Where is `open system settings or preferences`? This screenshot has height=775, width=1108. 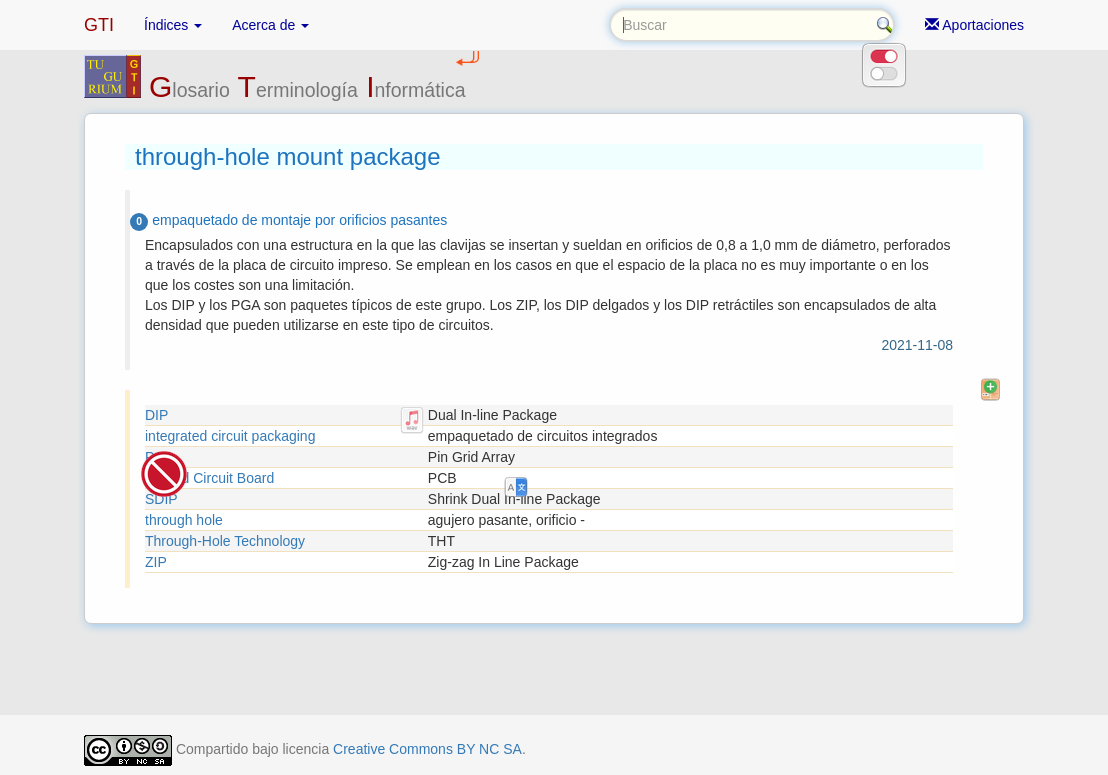 open system settings or preferences is located at coordinates (884, 65).